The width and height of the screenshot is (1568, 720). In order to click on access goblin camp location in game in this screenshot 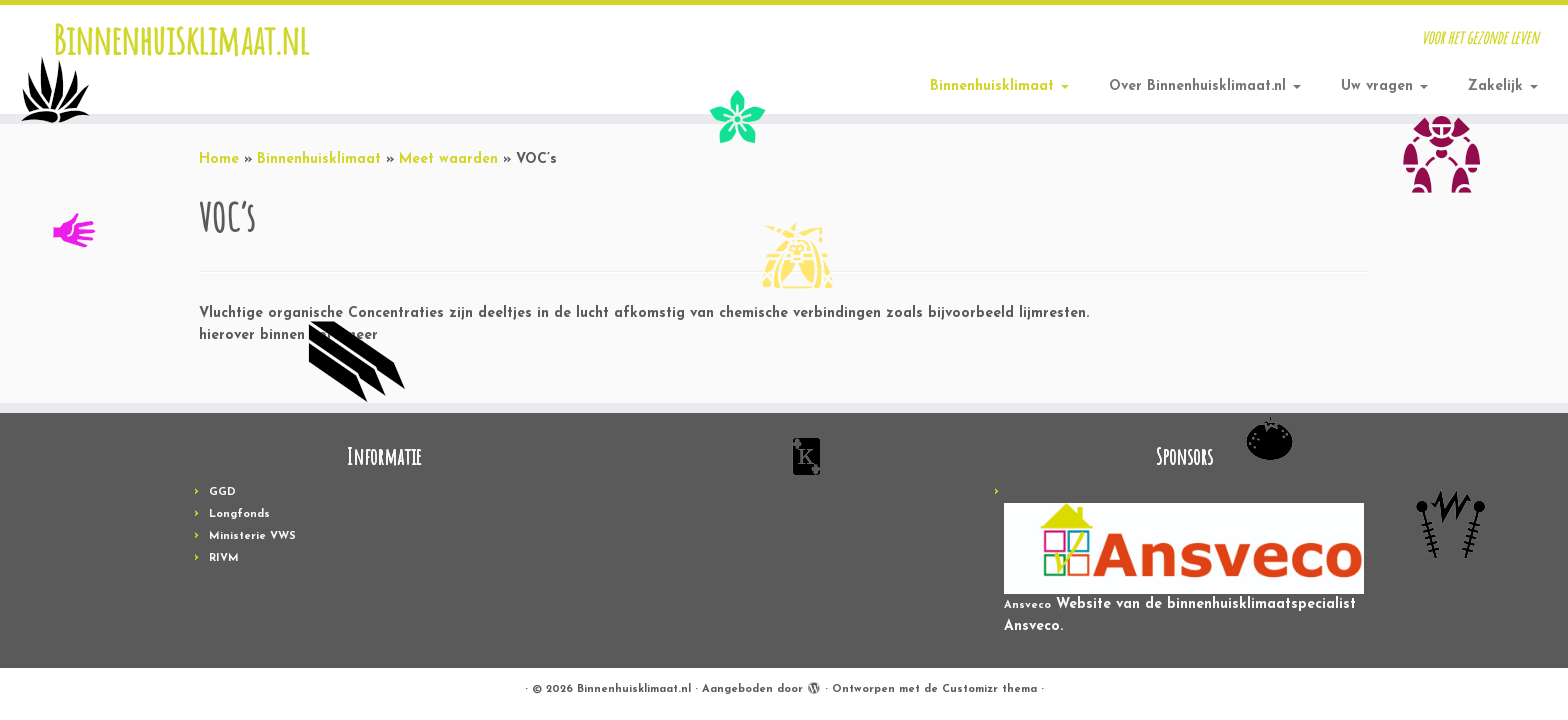, I will do `click(797, 253)`.